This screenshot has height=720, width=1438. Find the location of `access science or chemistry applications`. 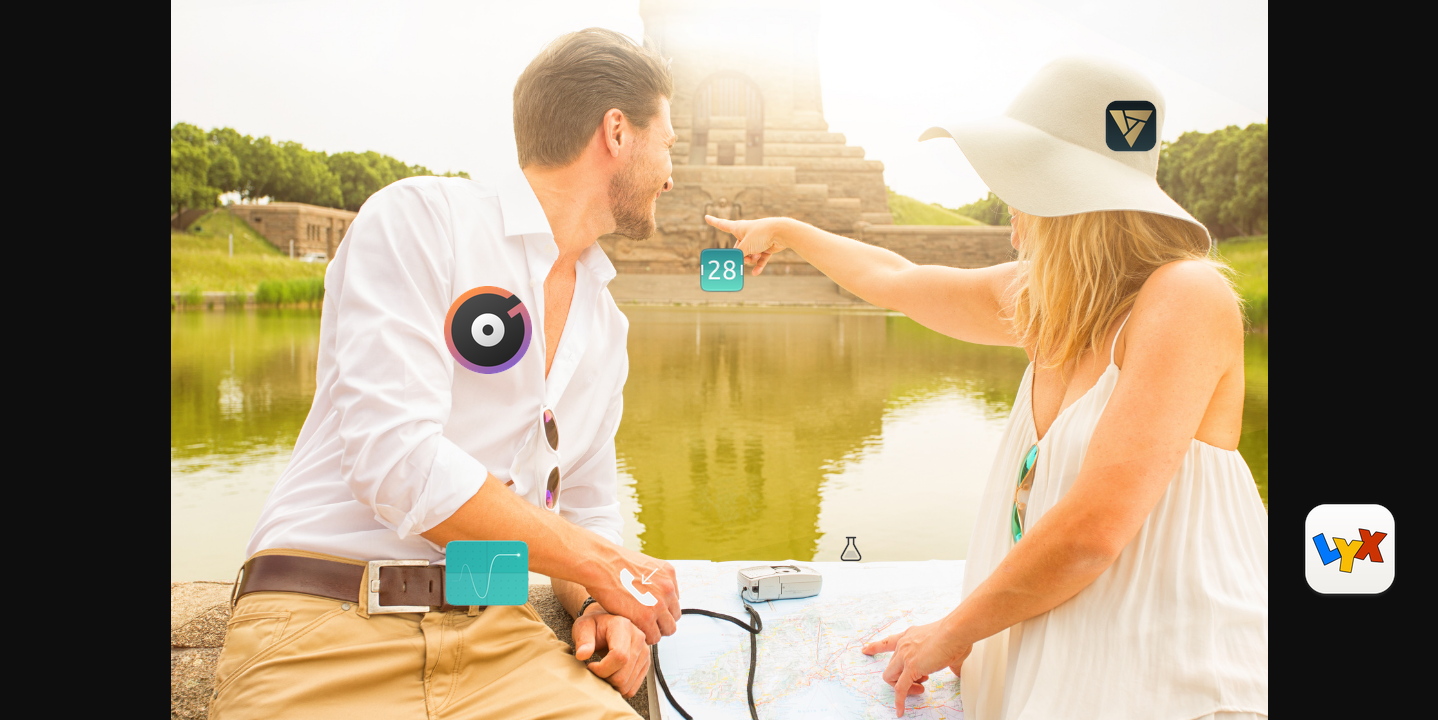

access science or chemistry applications is located at coordinates (851, 549).